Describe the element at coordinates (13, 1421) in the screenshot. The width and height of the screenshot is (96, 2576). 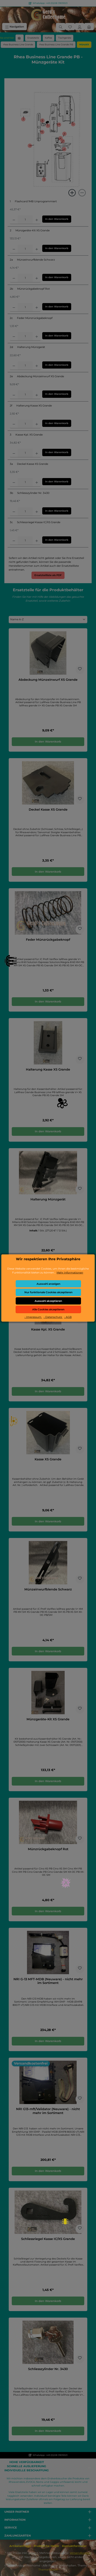
I see `indicates cold temperature or low reading` at that location.